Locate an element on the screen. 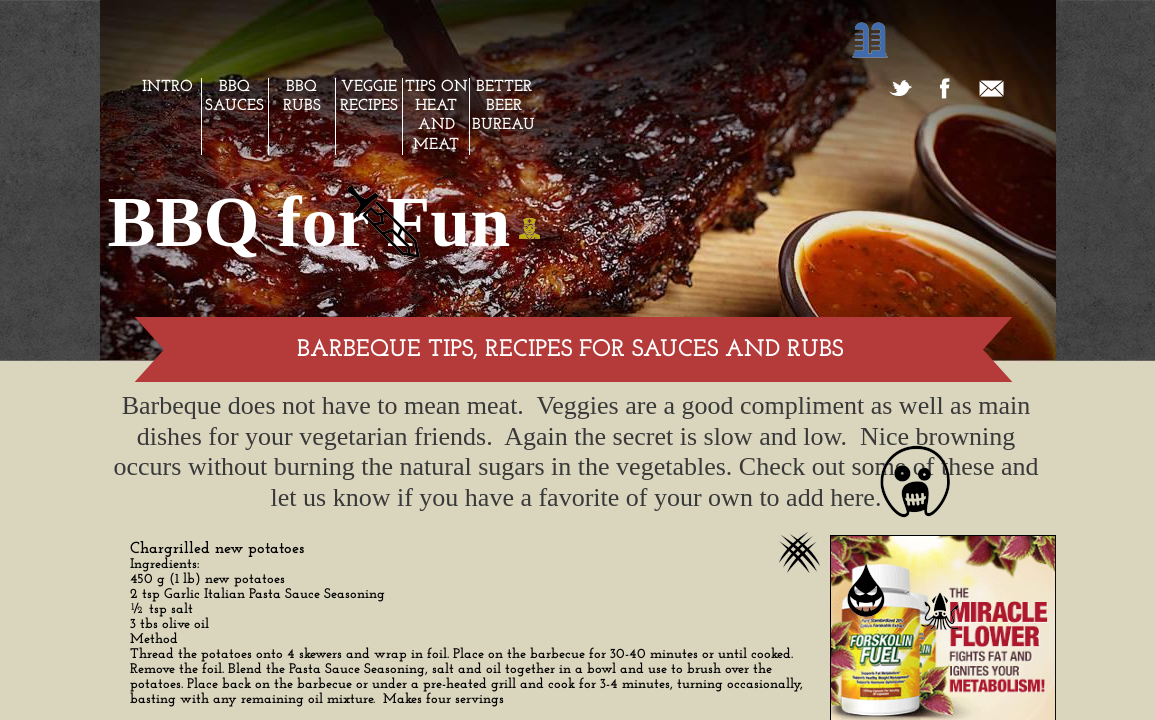 Image resolution: width=1155 pixels, height=720 pixels. indicates poison or toxic status effect is located at coordinates (865, 589).